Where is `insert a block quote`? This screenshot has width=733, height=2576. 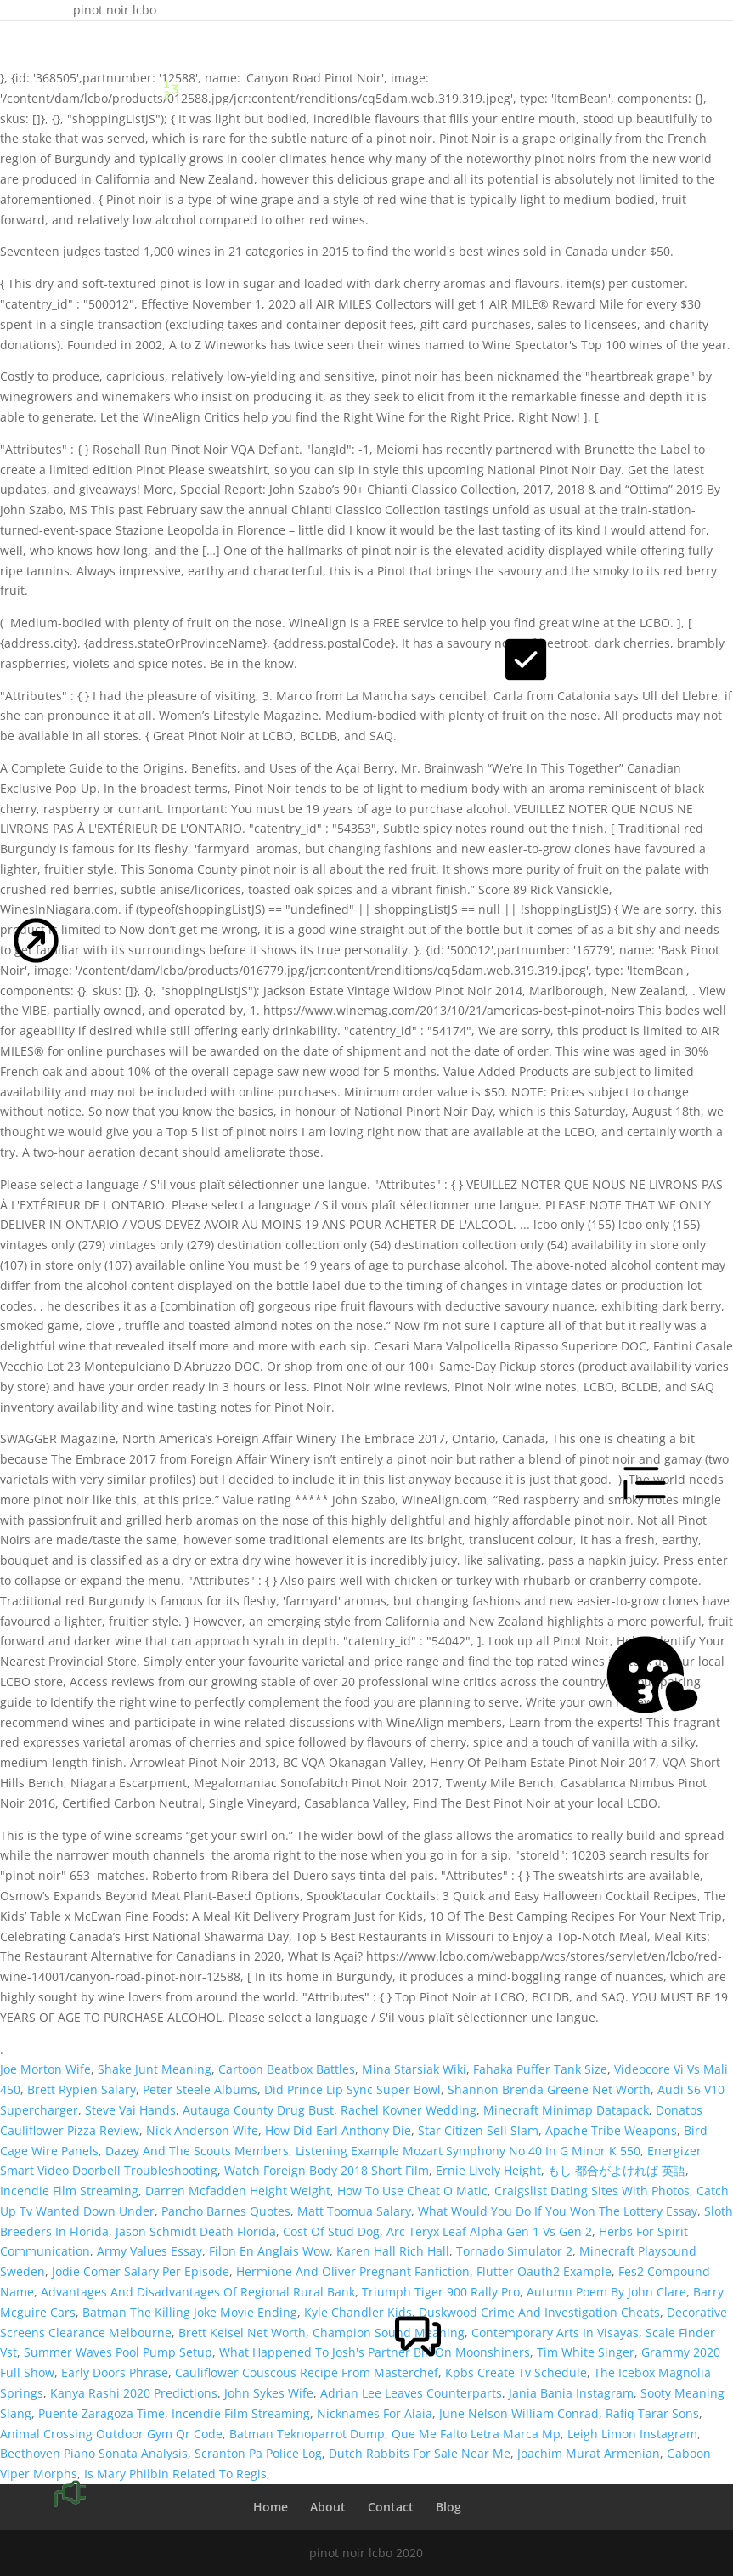 insert a block quote is located at coordinates (645, 1482).